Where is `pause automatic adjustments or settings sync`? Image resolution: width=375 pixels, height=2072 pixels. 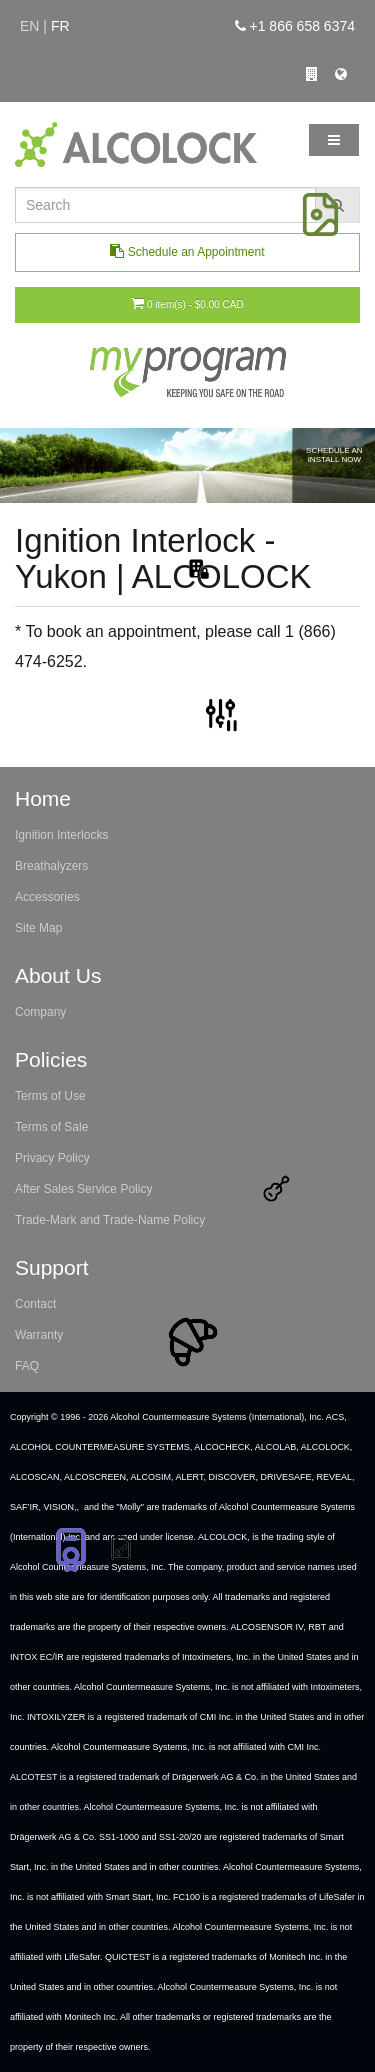 pause automatic adjustments or settings sync is located at coordinates (220, 713).